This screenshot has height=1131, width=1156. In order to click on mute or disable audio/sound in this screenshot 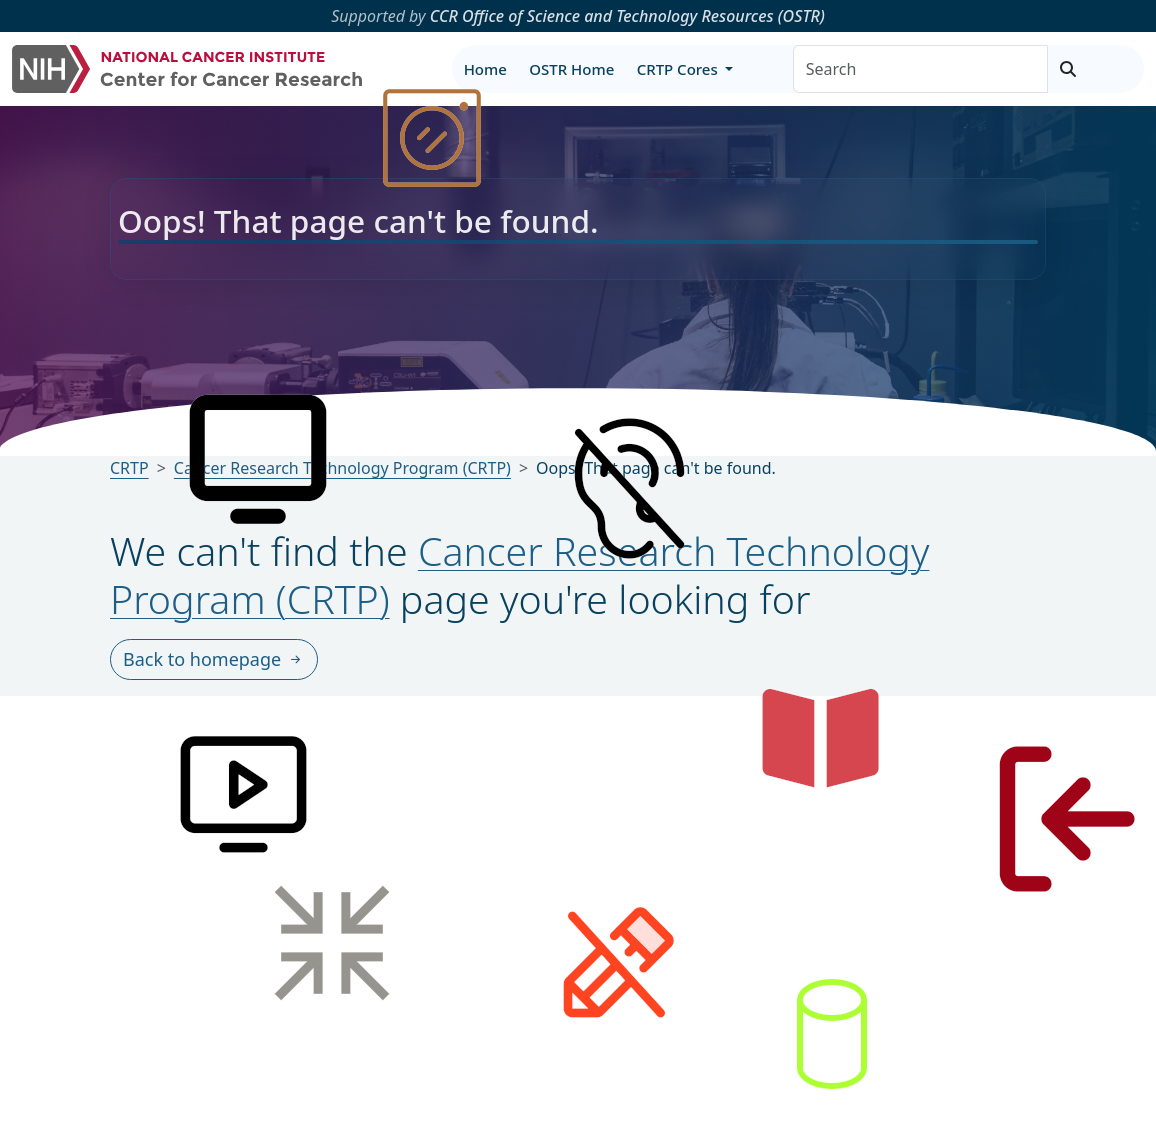, I will do `click(629, 488)`.